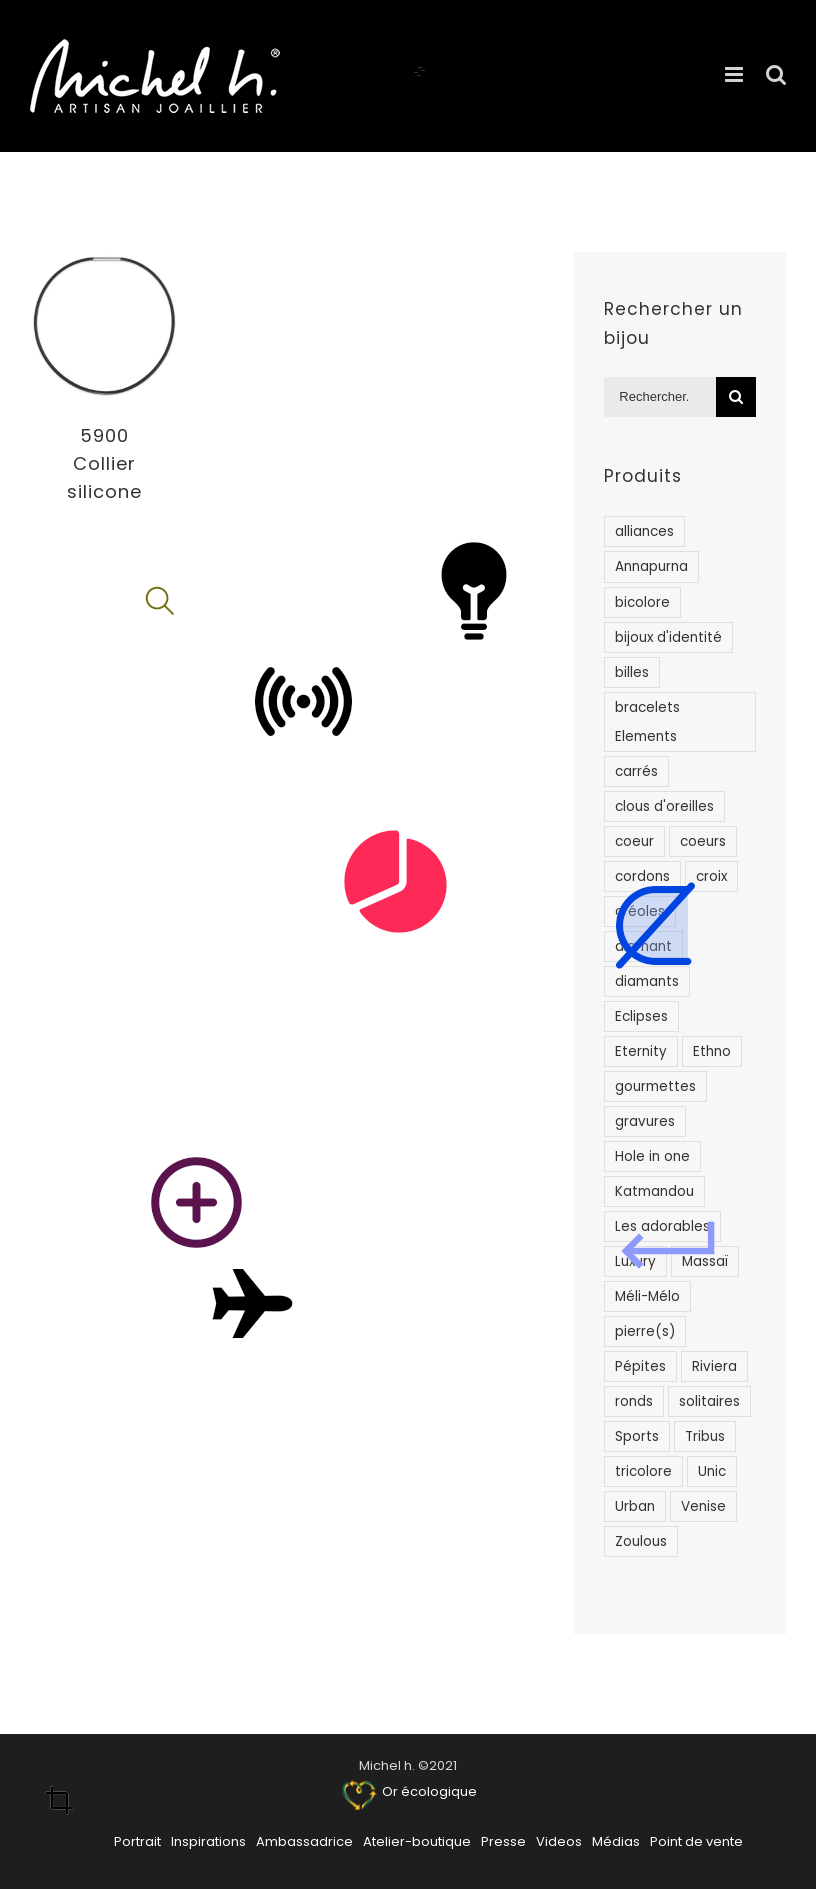 The image size is (816, 1889). Describe the element at coordinates (655, 925) in the screenshot. I see `indicates a set is not a subset of another in mathematical notation` at that location.